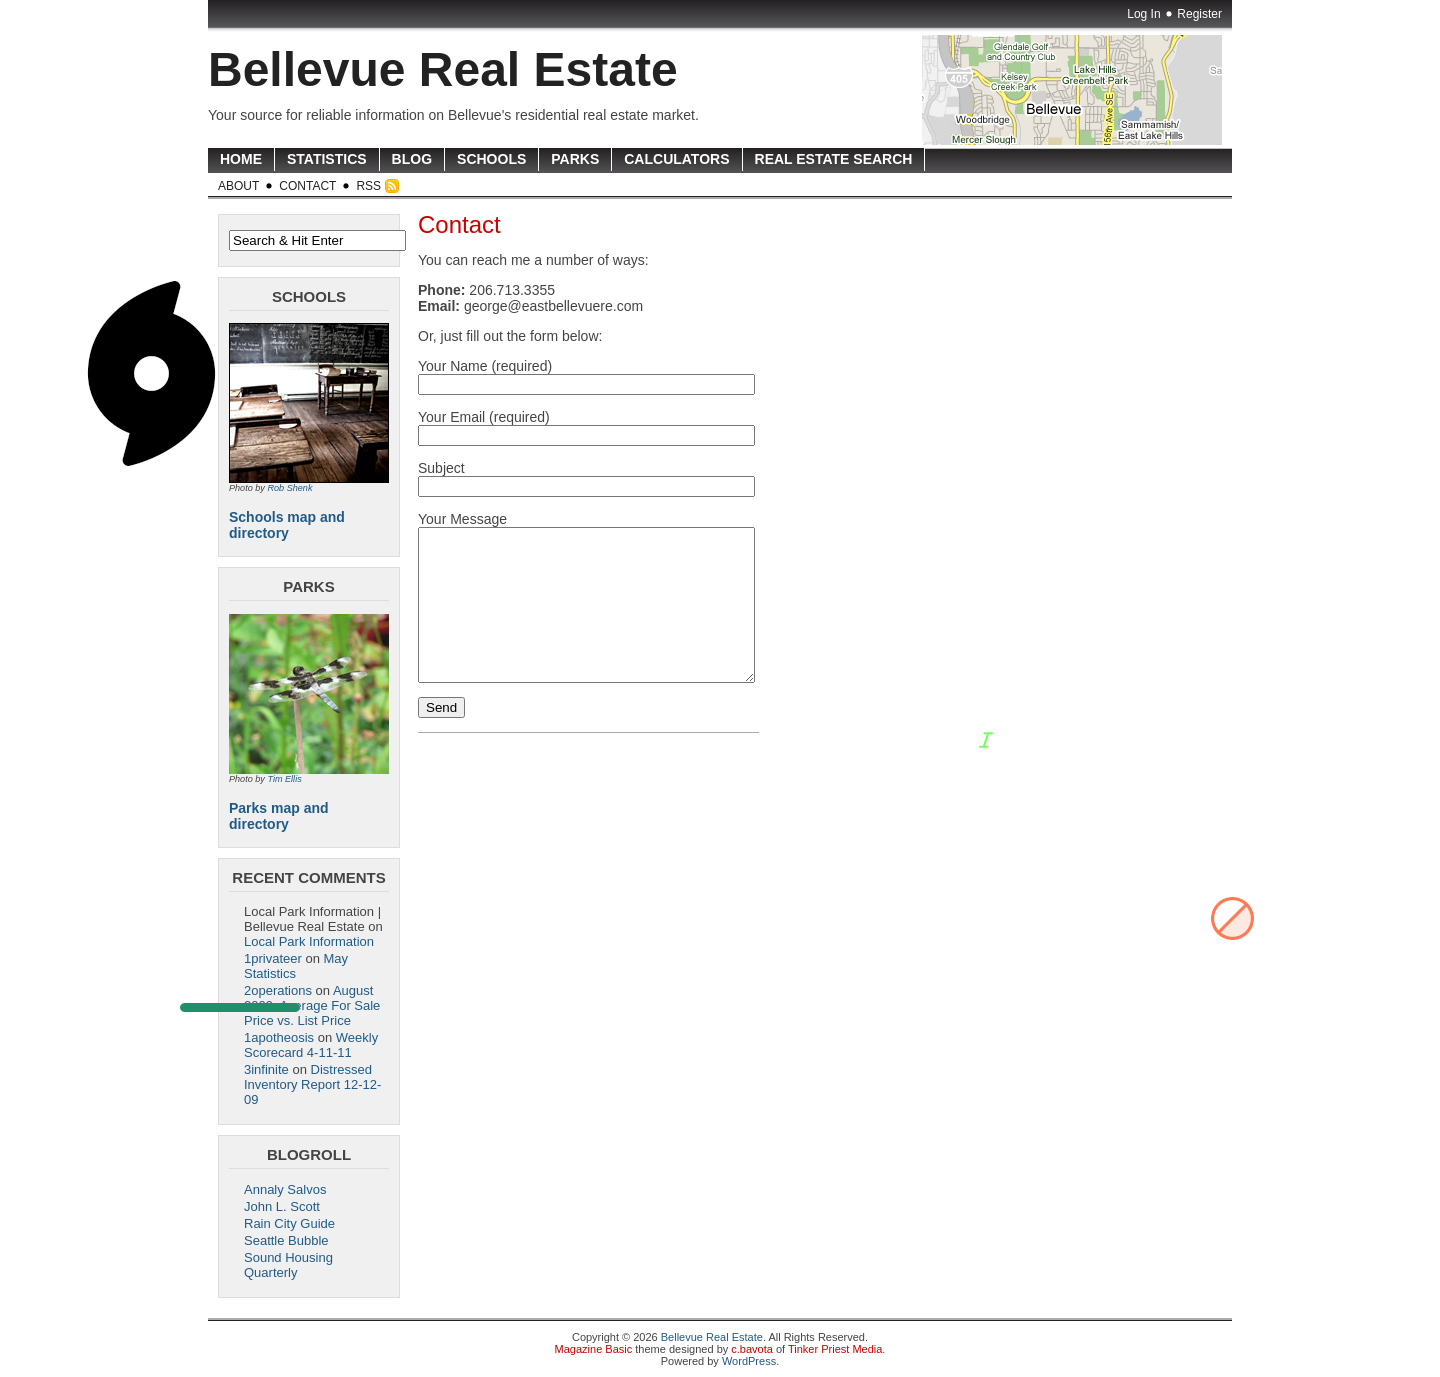 The image size is (1440, 1377). What do you see at coordinates (986, 740) in the screenshot?
I see `apply italic formatting to selected text` at bounding box center [986, 740].